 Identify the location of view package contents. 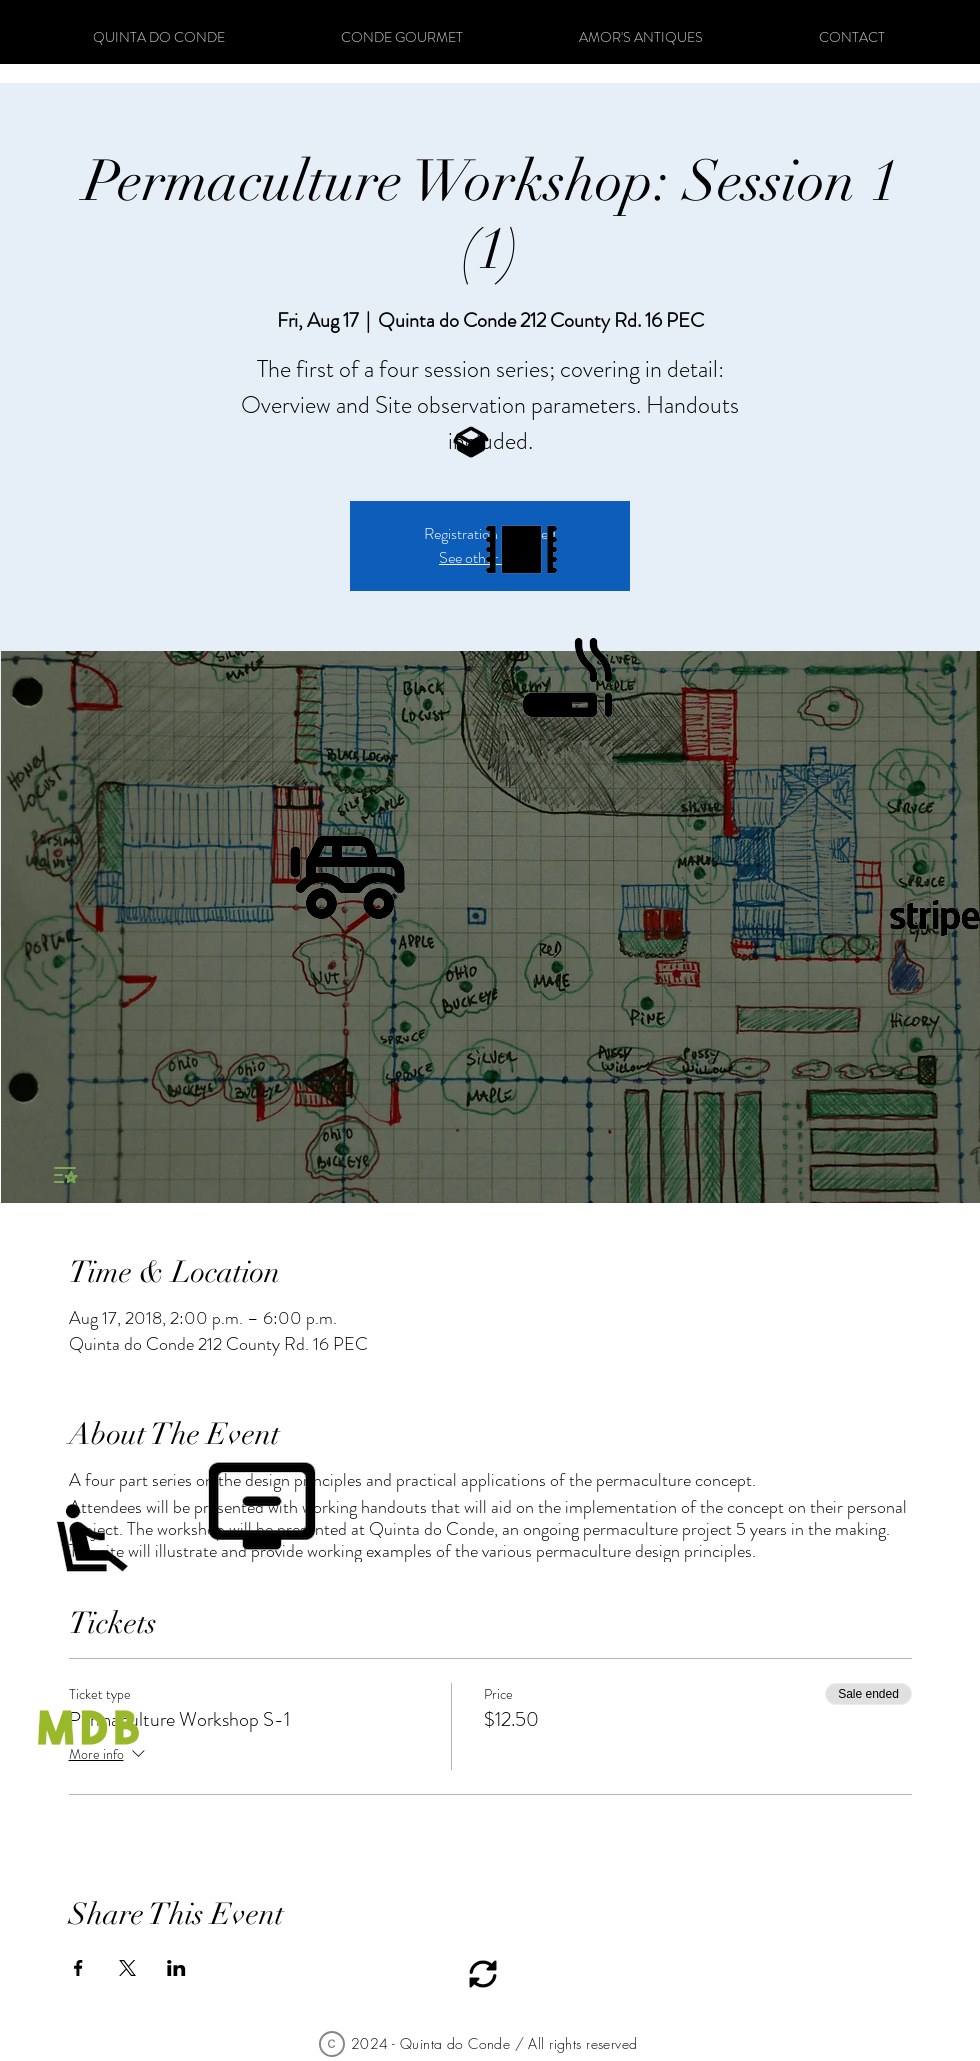
(471, 442).